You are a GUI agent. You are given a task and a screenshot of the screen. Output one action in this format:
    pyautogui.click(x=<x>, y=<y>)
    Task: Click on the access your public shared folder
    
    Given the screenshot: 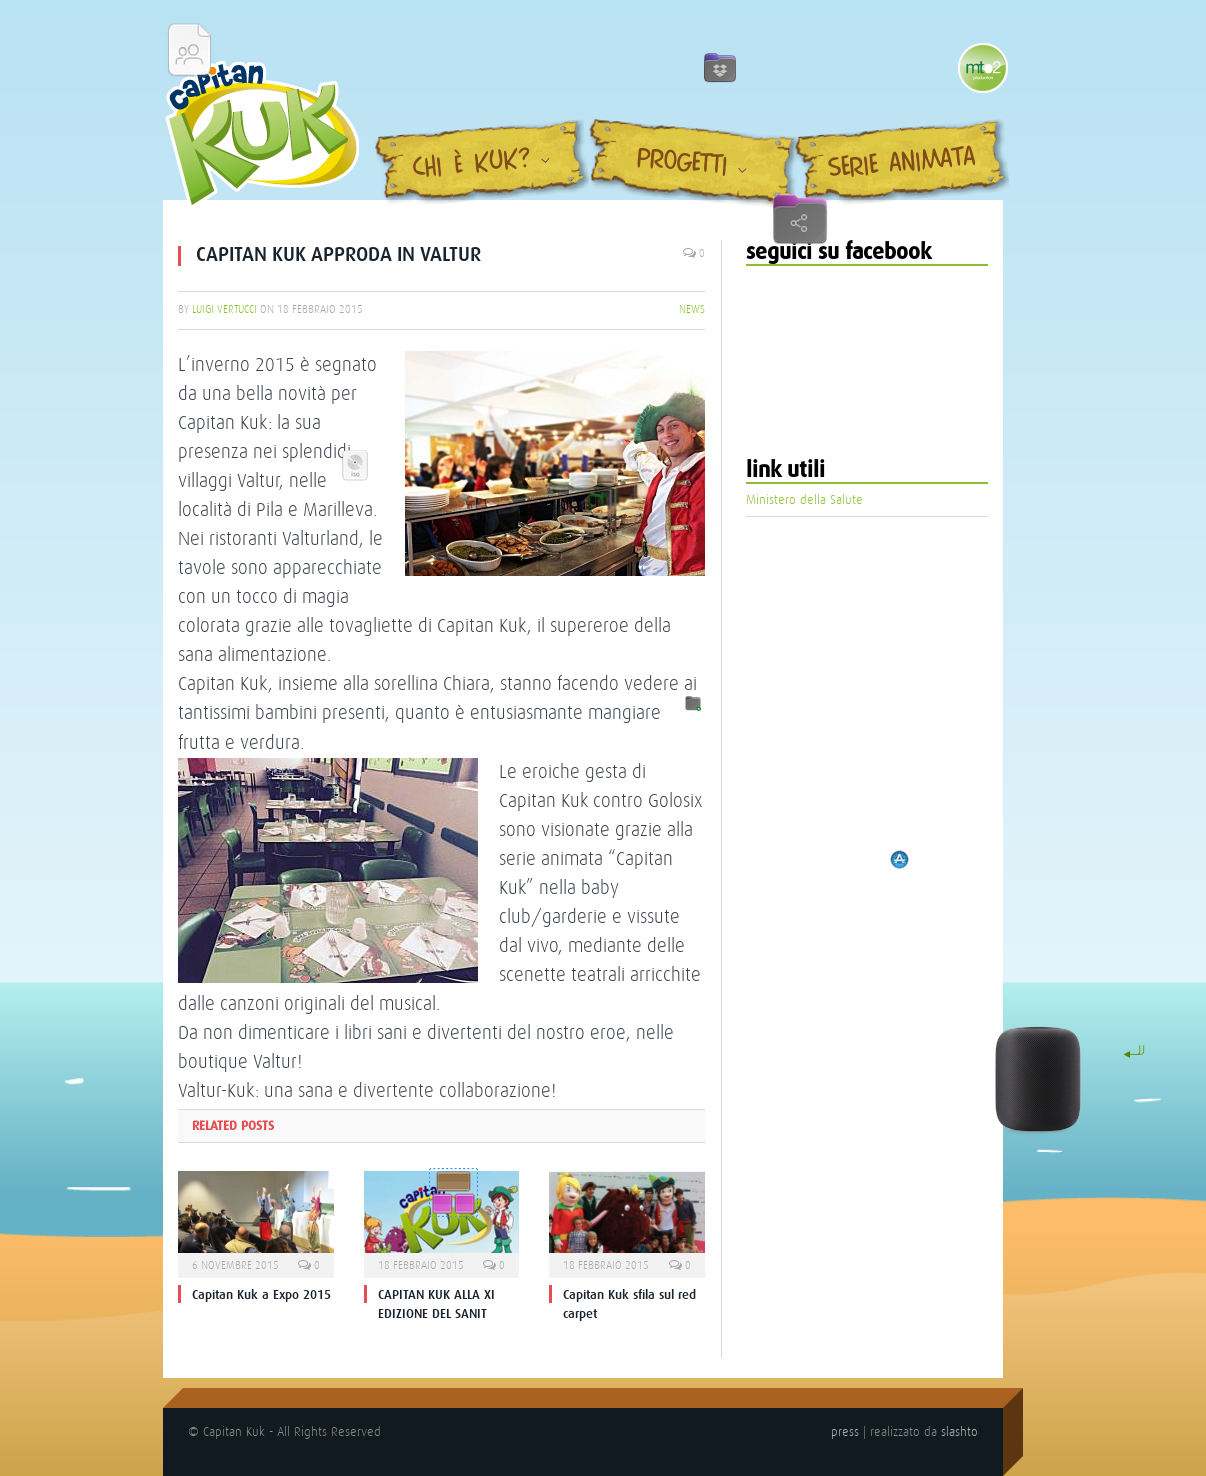 What is the action you would take?
    pyautogui.click(x=800, y=219)
    